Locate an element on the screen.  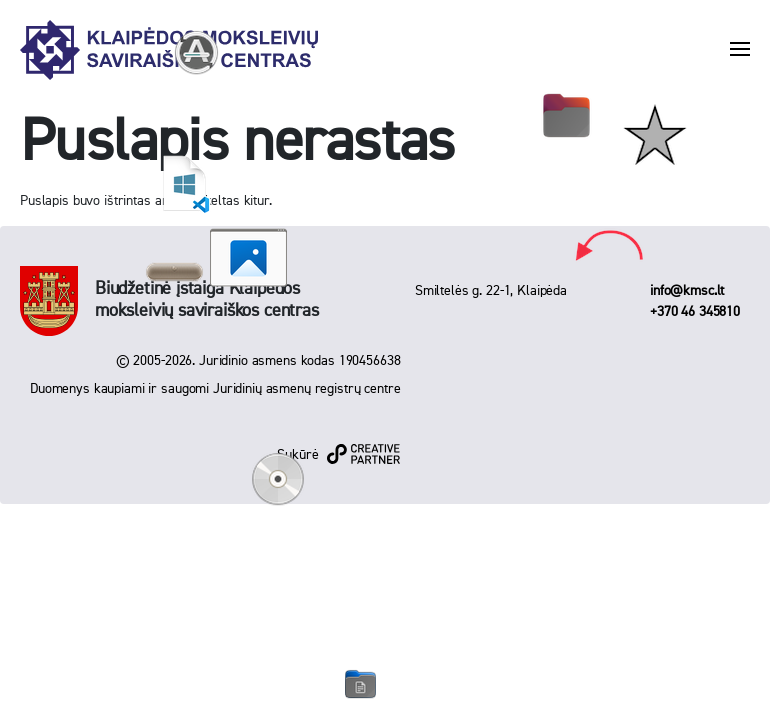
open a batch file in Visual Studio Code is located at coordinates (184, 184).